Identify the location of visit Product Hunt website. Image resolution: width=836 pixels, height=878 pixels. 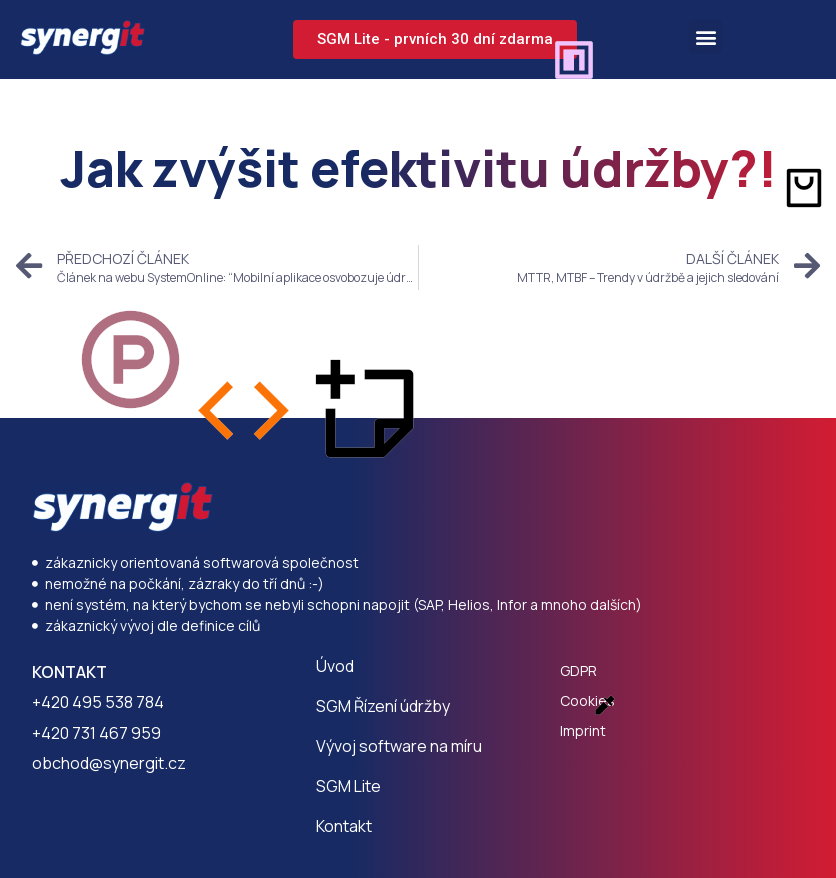
(130, 359).